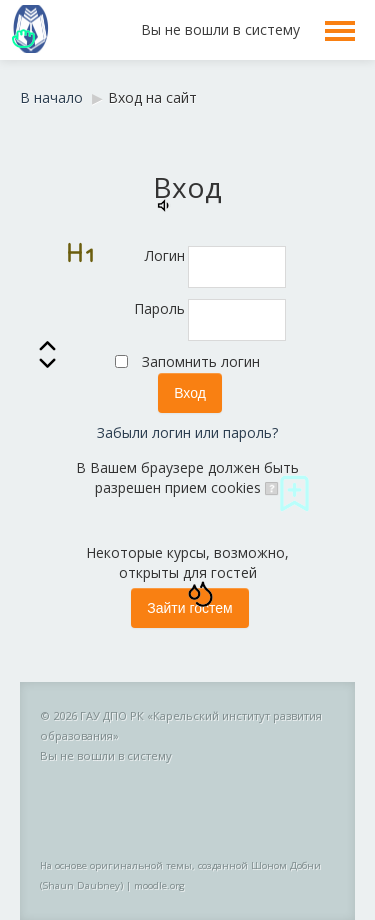  I want to click on add a new bookmark, so click(294, 493).